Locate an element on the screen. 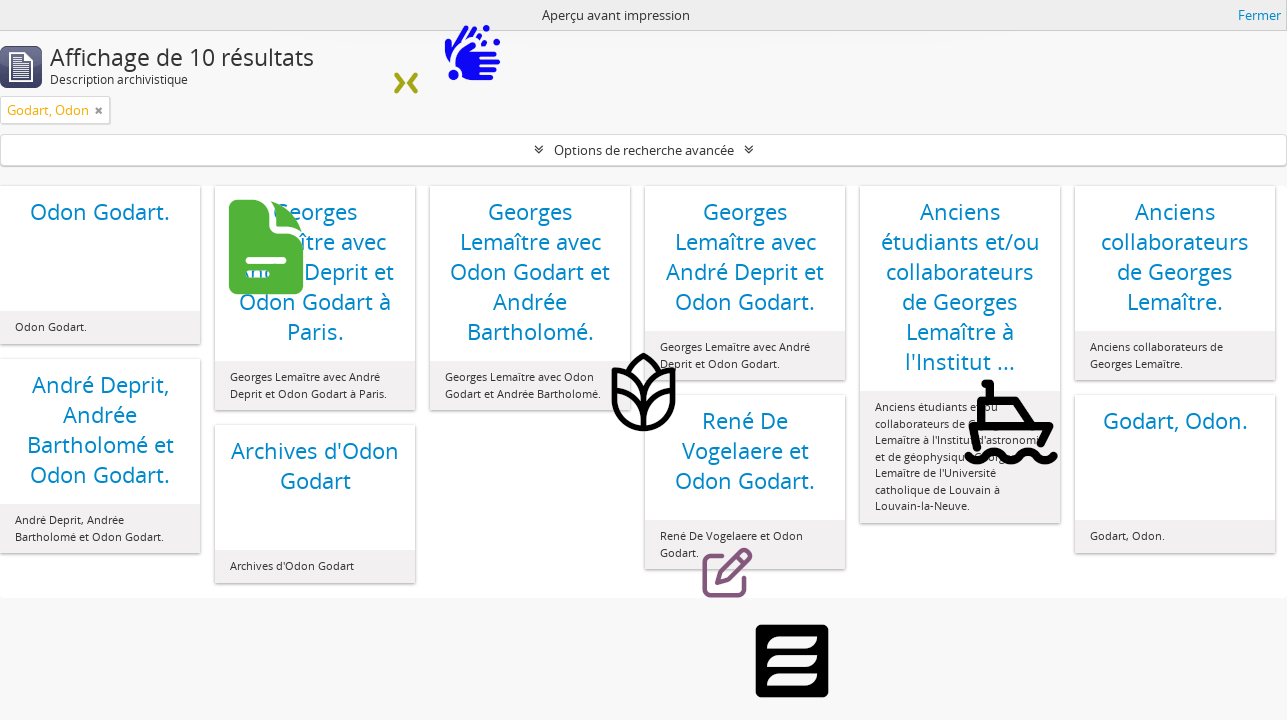 Image resolution: width=1287 pixels, height=720 pixels. jxl image format logo is located at coordinates (792, 661).